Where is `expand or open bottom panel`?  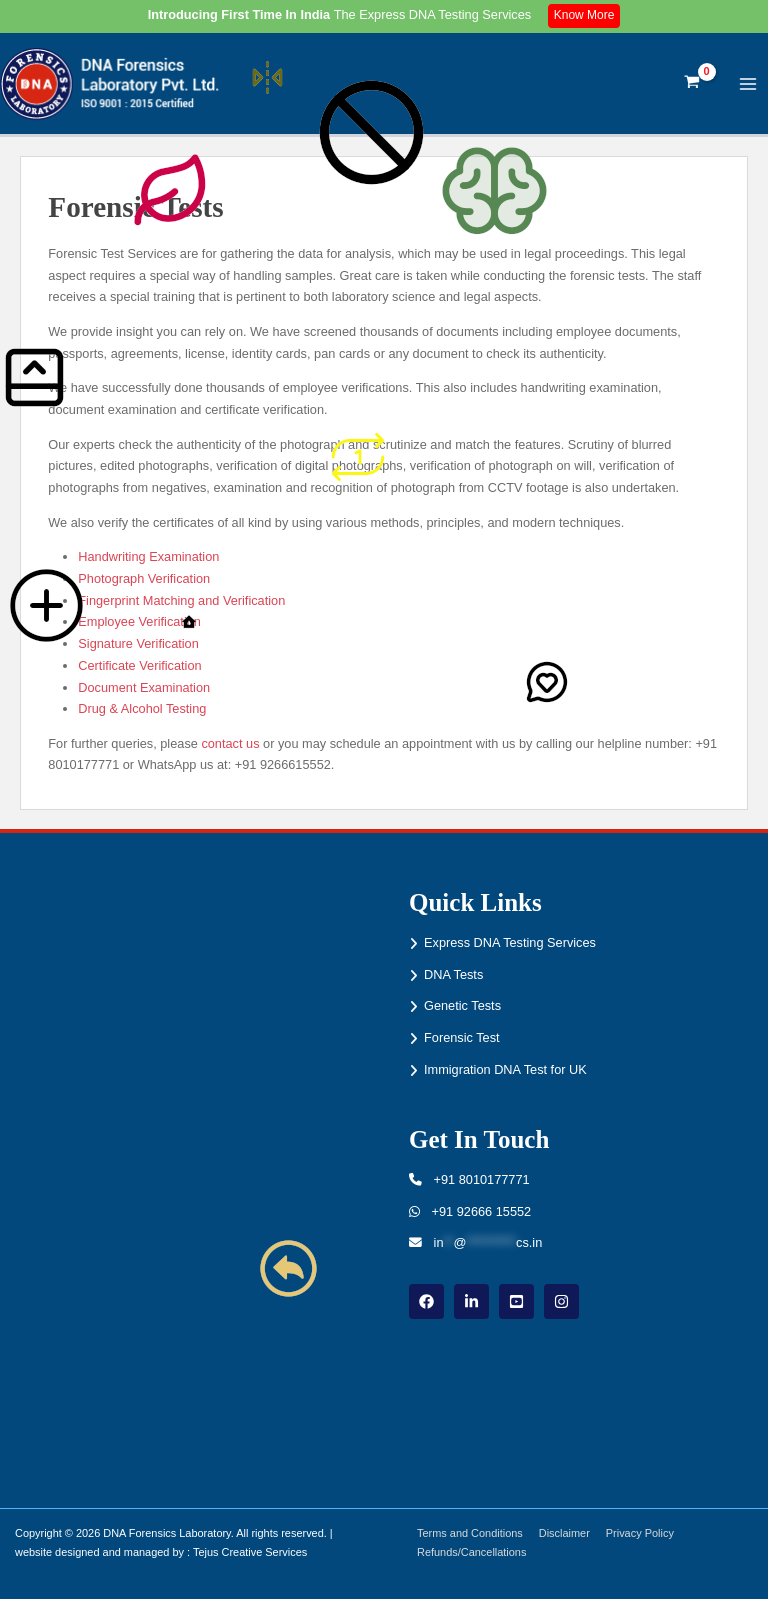
expand or open bottom panel is located at coordinates (34, 377).